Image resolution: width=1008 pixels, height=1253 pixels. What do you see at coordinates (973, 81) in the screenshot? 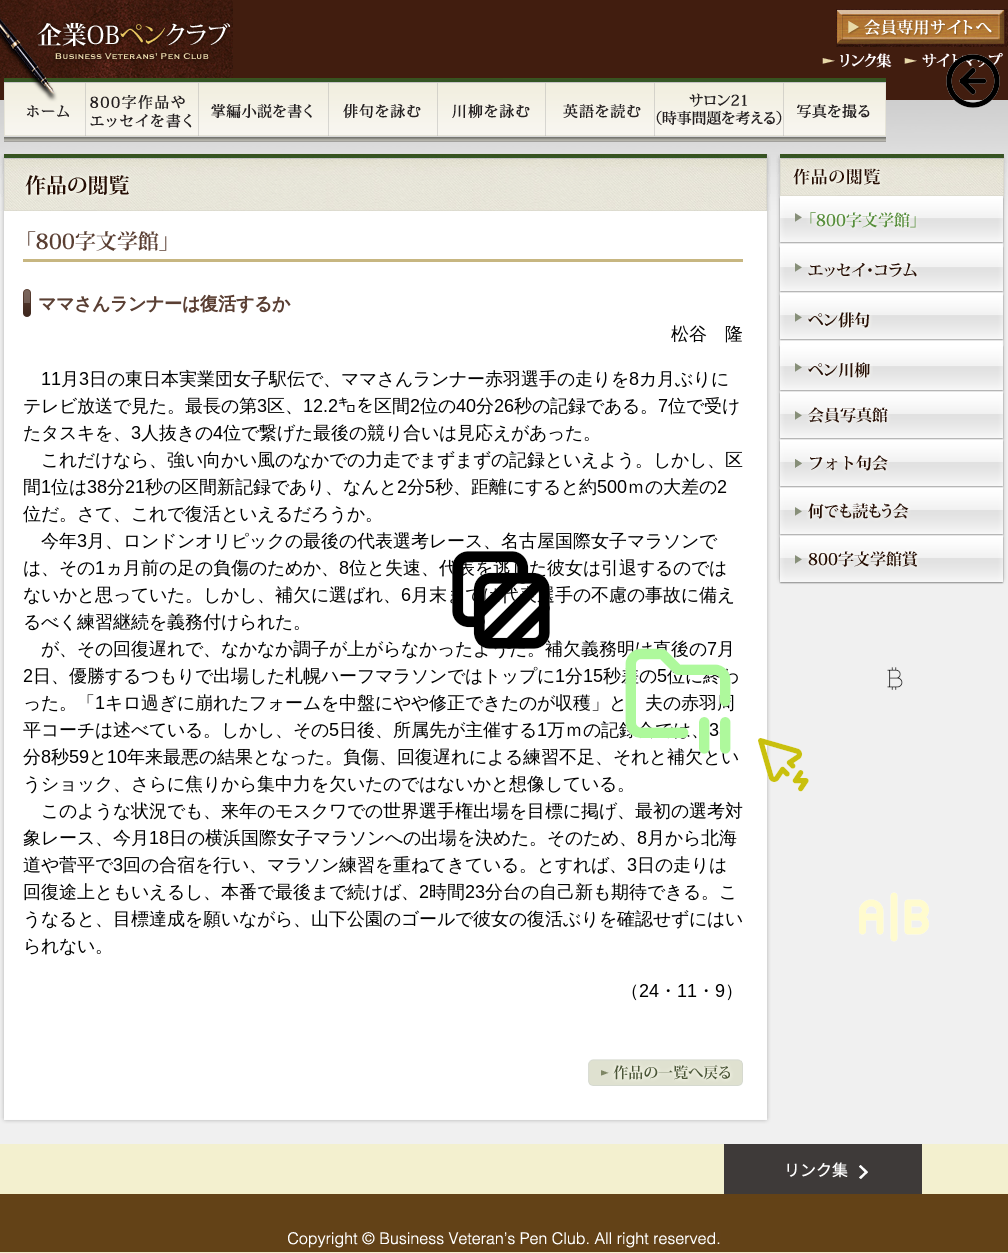
I see `go back to the previous screen` at bounding box center [973, 81].